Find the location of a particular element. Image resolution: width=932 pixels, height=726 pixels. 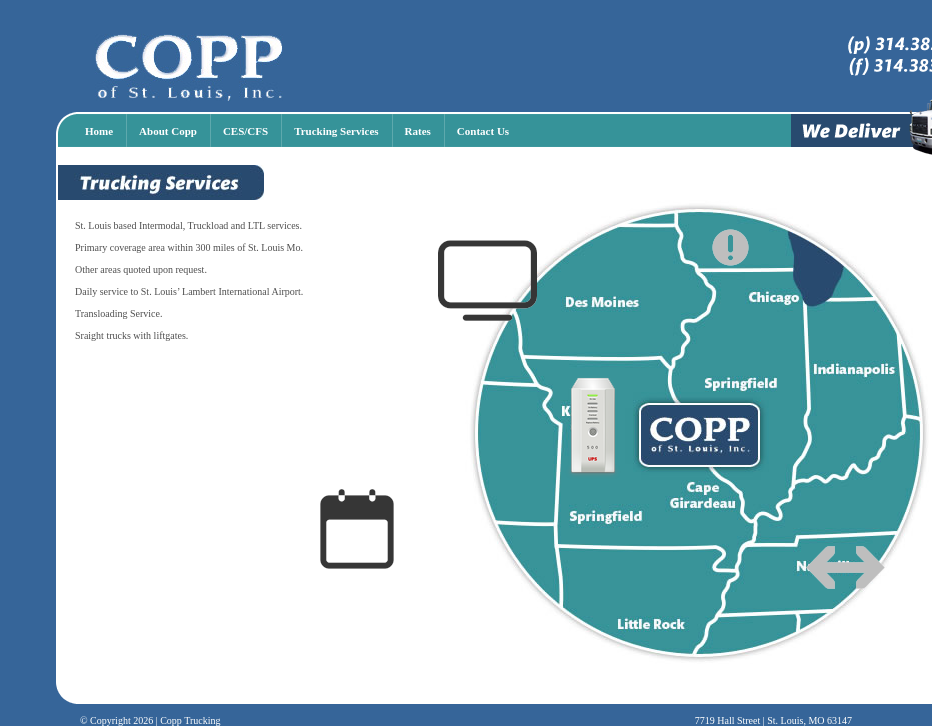

indicates a desktop computer or workstation is located at coordinates (487, 277).